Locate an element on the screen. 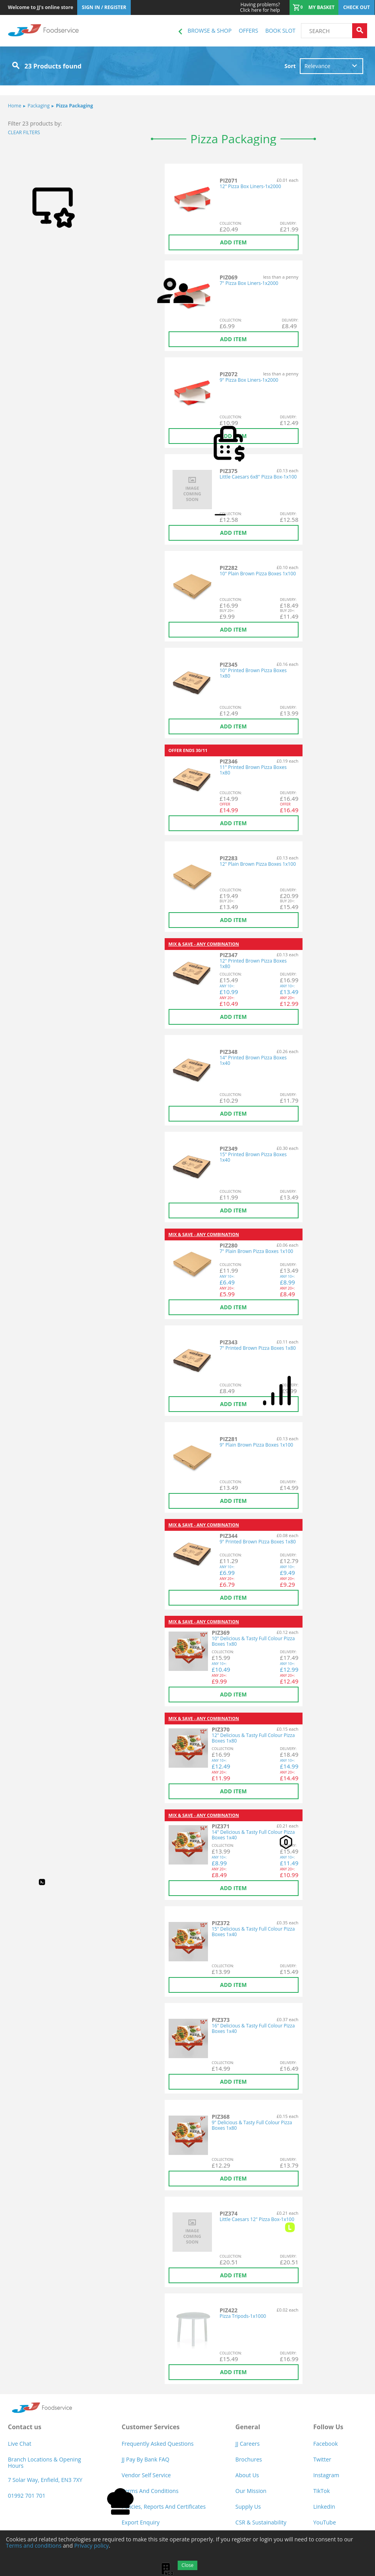 Image resolution: width=375 pixels, height=2576 pixels. decrease quantity or value is located at coordinates (220, 515).